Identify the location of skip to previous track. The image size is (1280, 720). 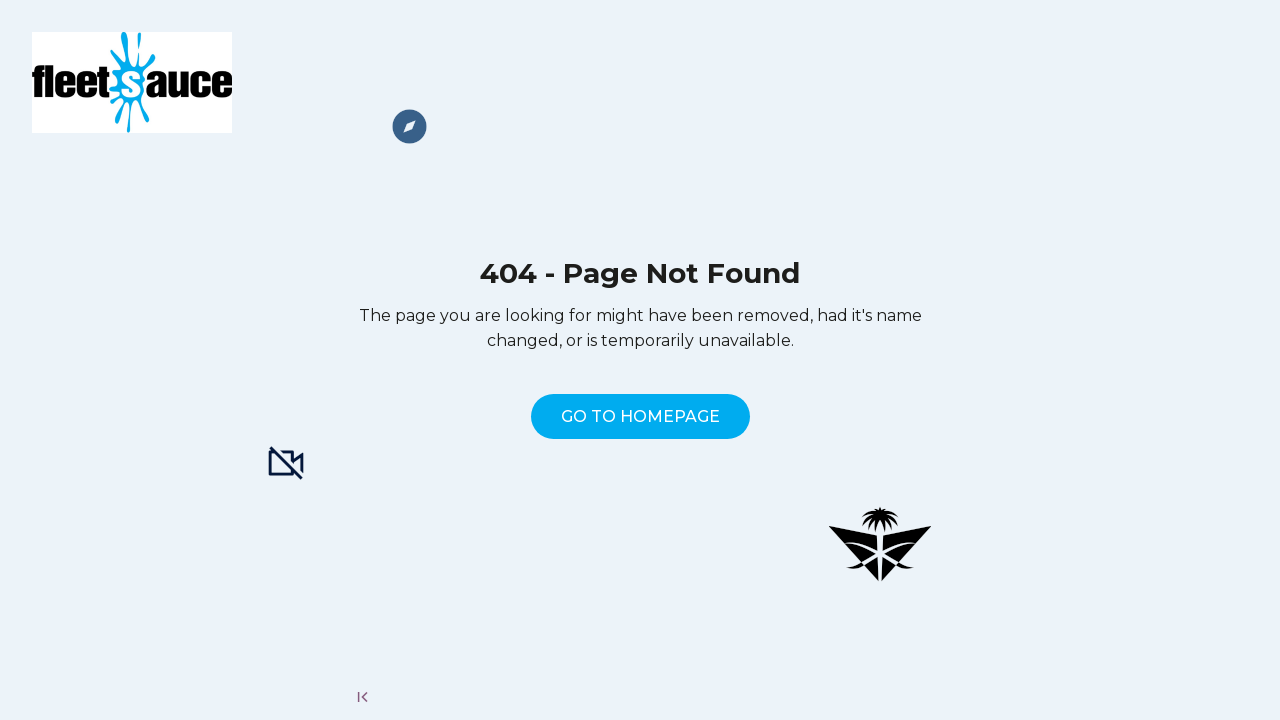
(362, 697).